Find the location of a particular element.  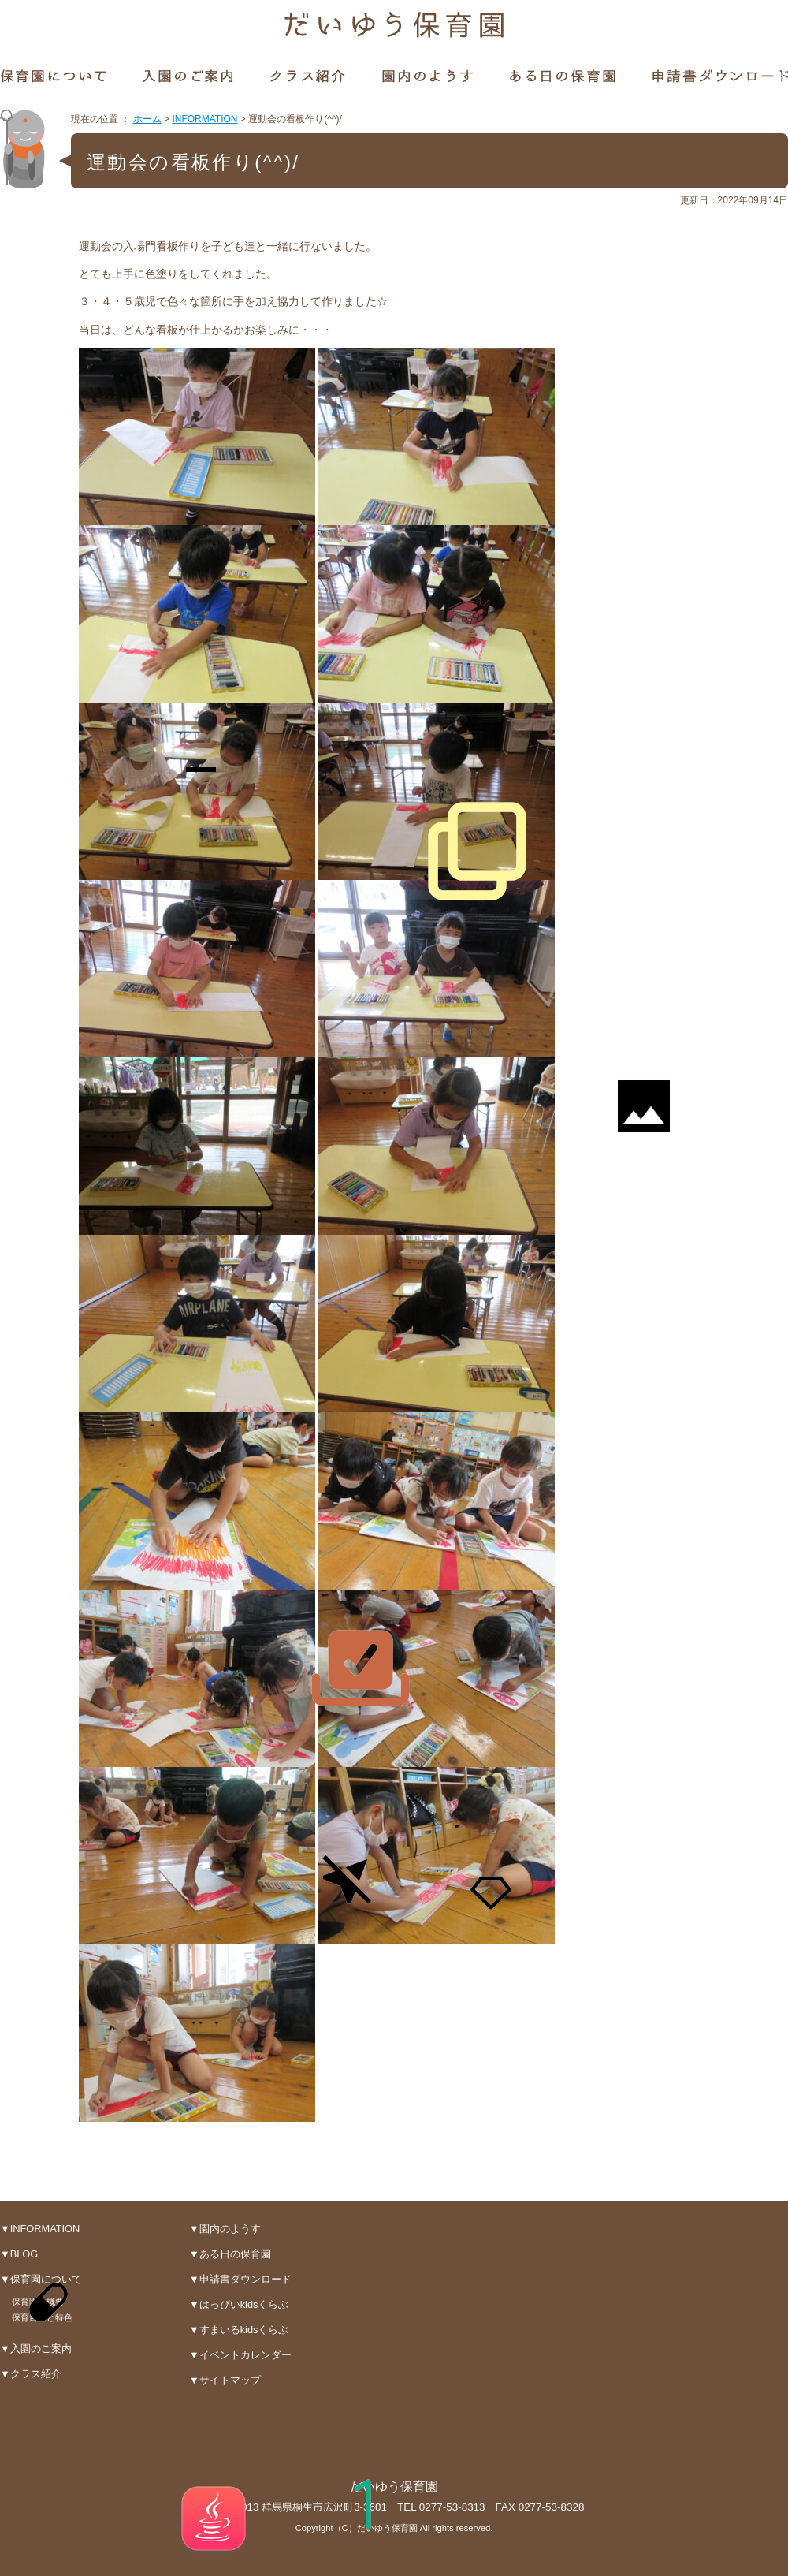

indicates first place or top ranking is located at coordinates (366, 2504).